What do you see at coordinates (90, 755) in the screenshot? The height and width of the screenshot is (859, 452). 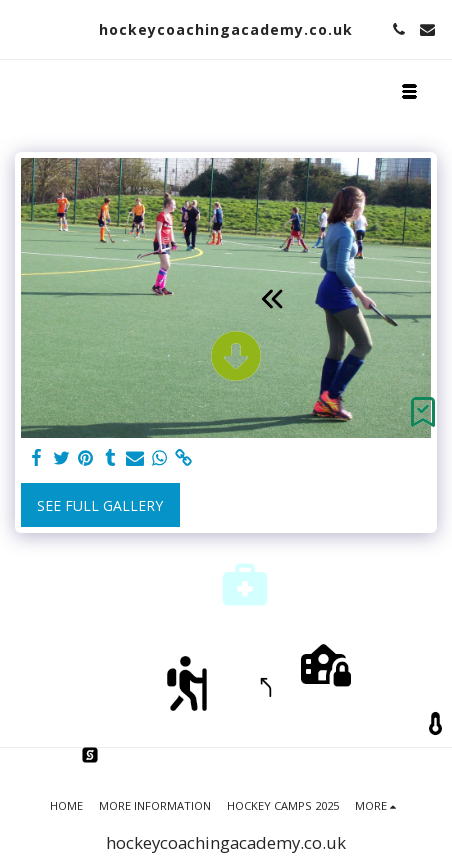 I see `sellcast brand logo` at bounding box center [90, 755].